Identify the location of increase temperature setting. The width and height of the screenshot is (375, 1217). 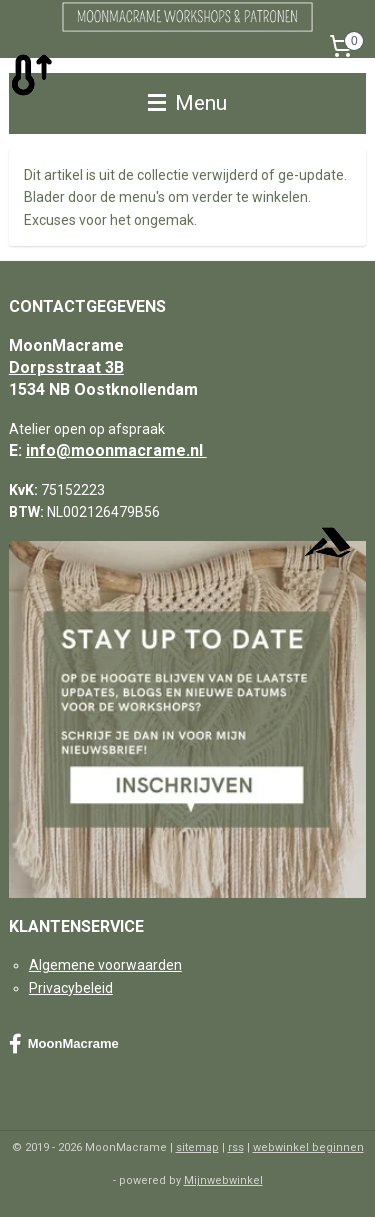
(31, 75).